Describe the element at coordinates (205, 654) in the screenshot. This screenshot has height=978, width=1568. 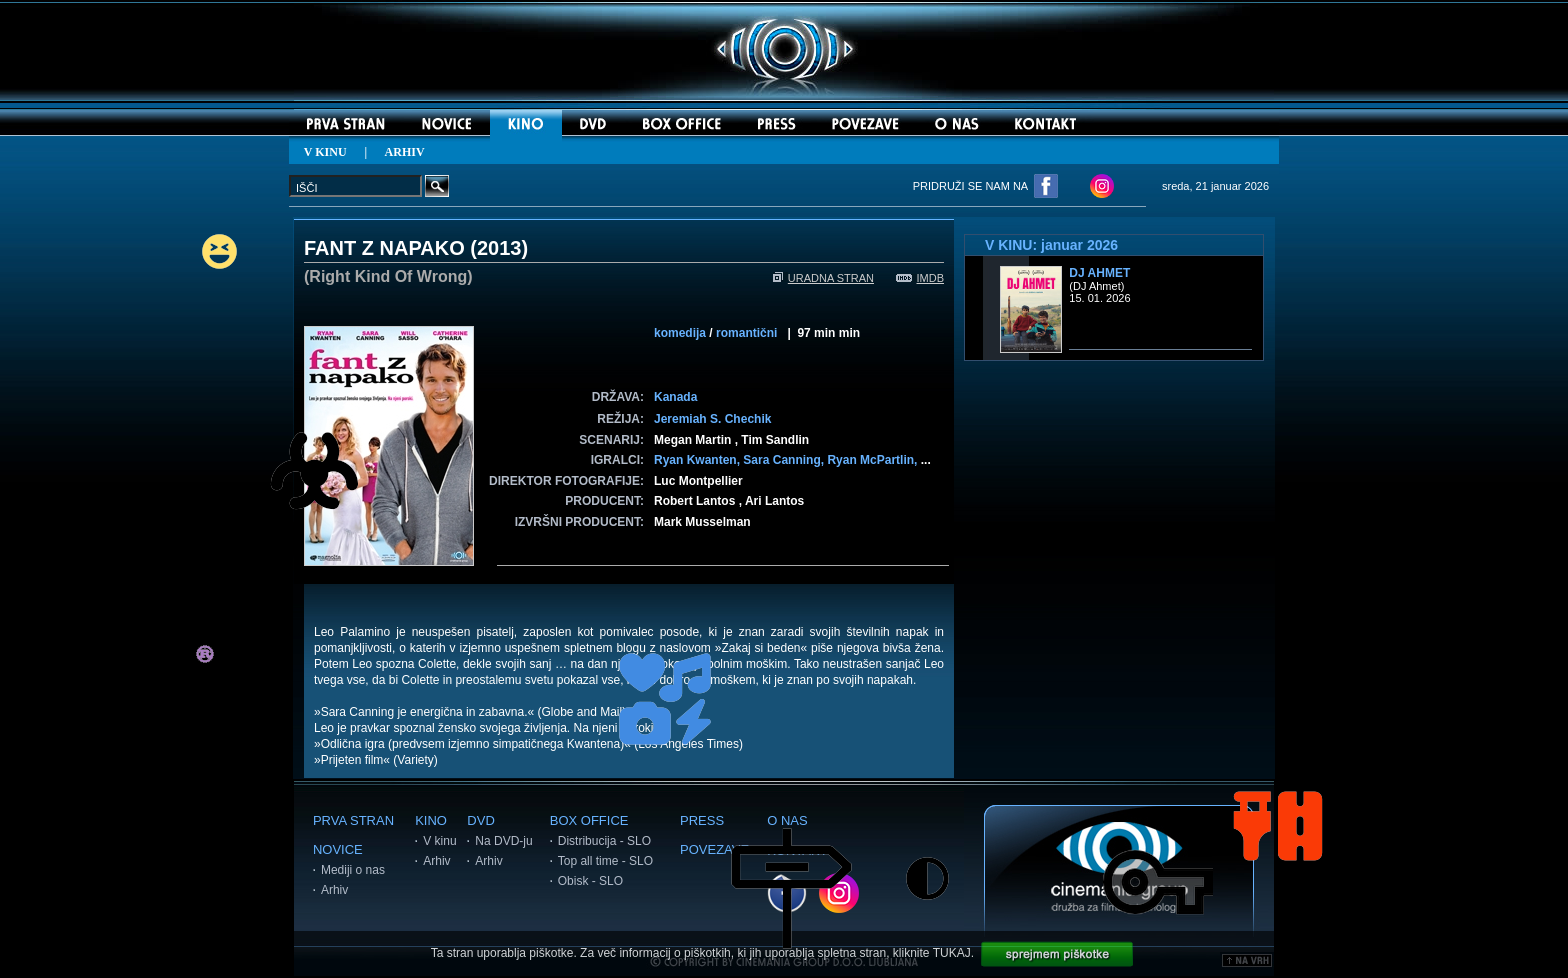
I see `rust programming language logo` at that location.